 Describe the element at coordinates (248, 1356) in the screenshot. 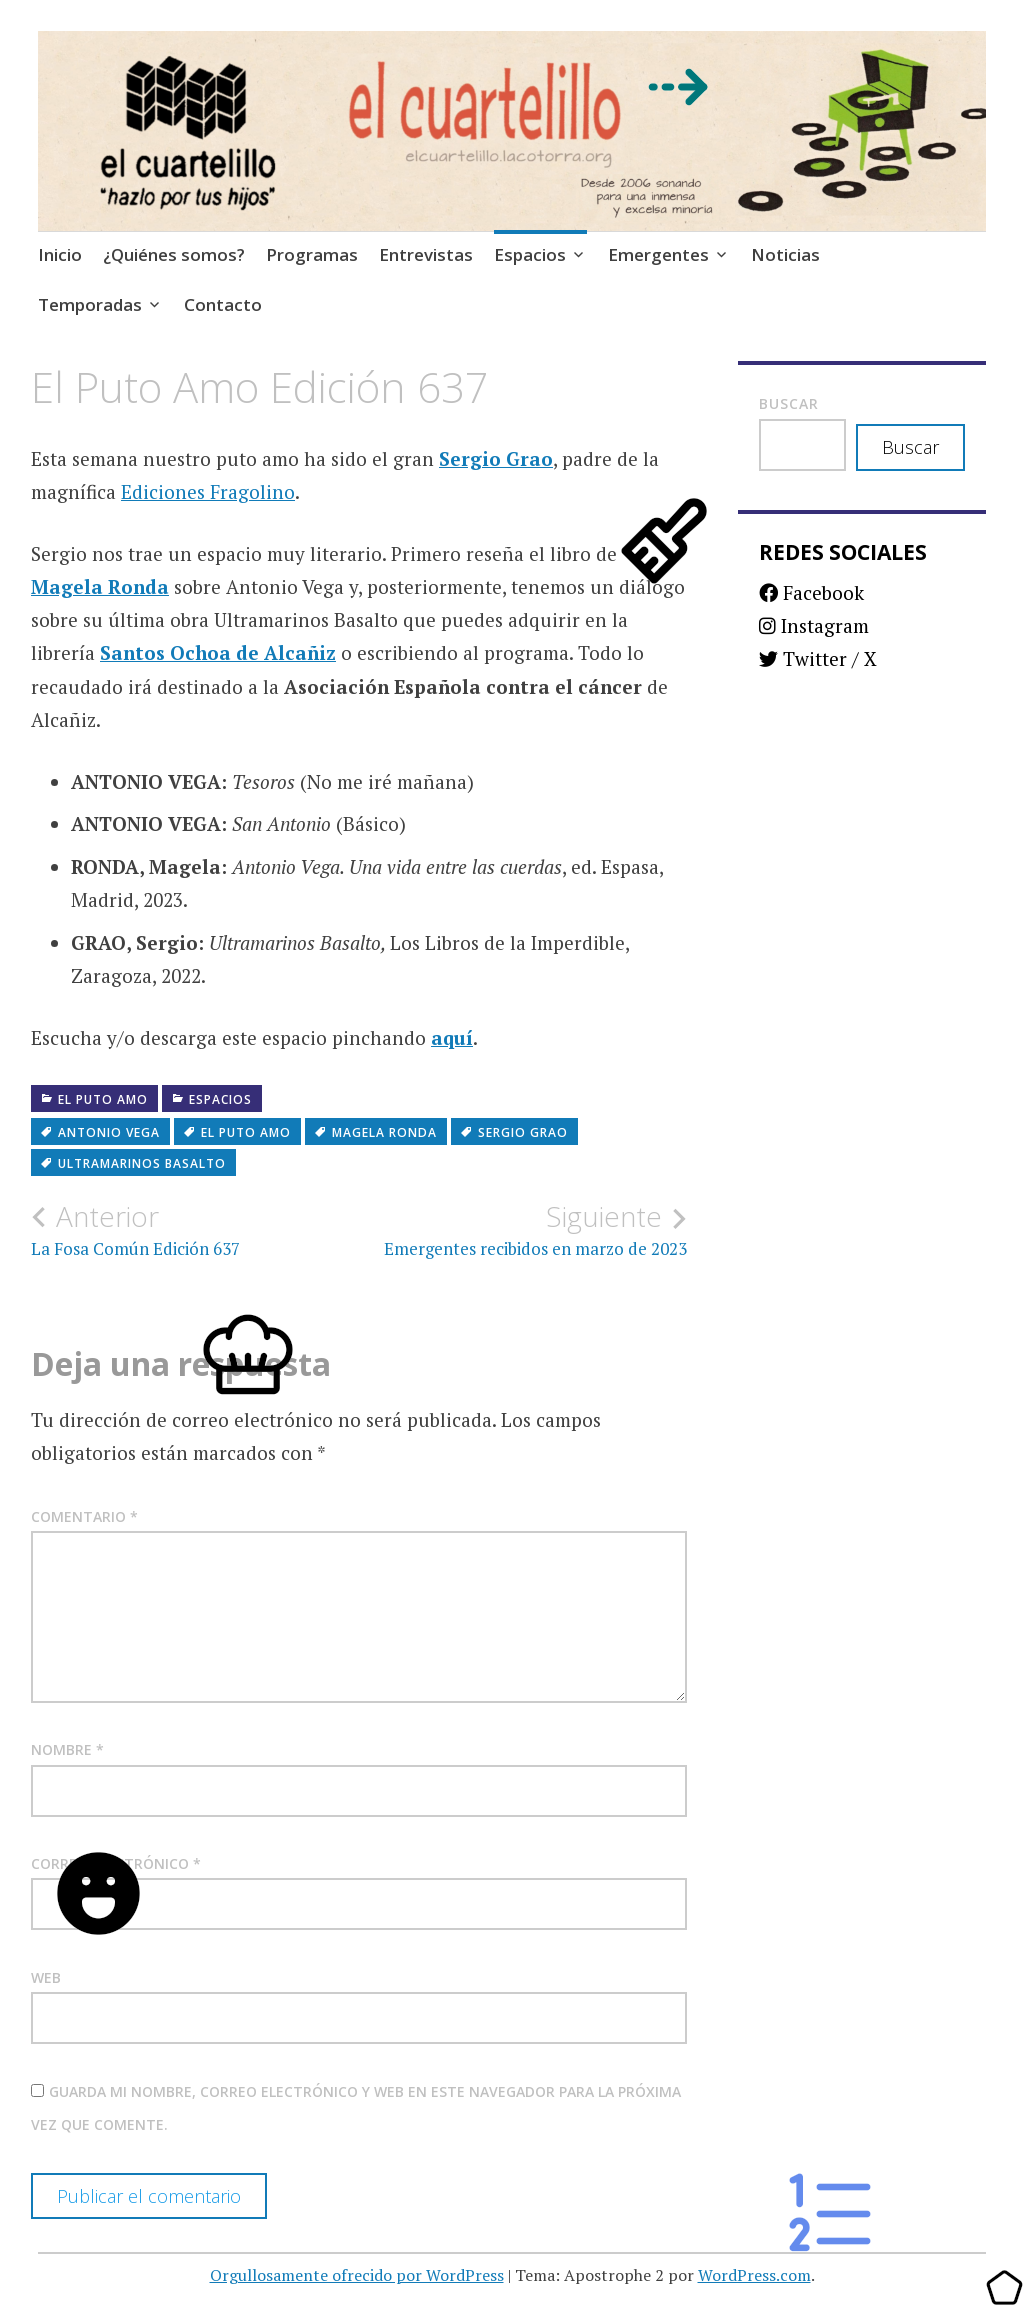

I see `browse recipes or cooking content` at that location.